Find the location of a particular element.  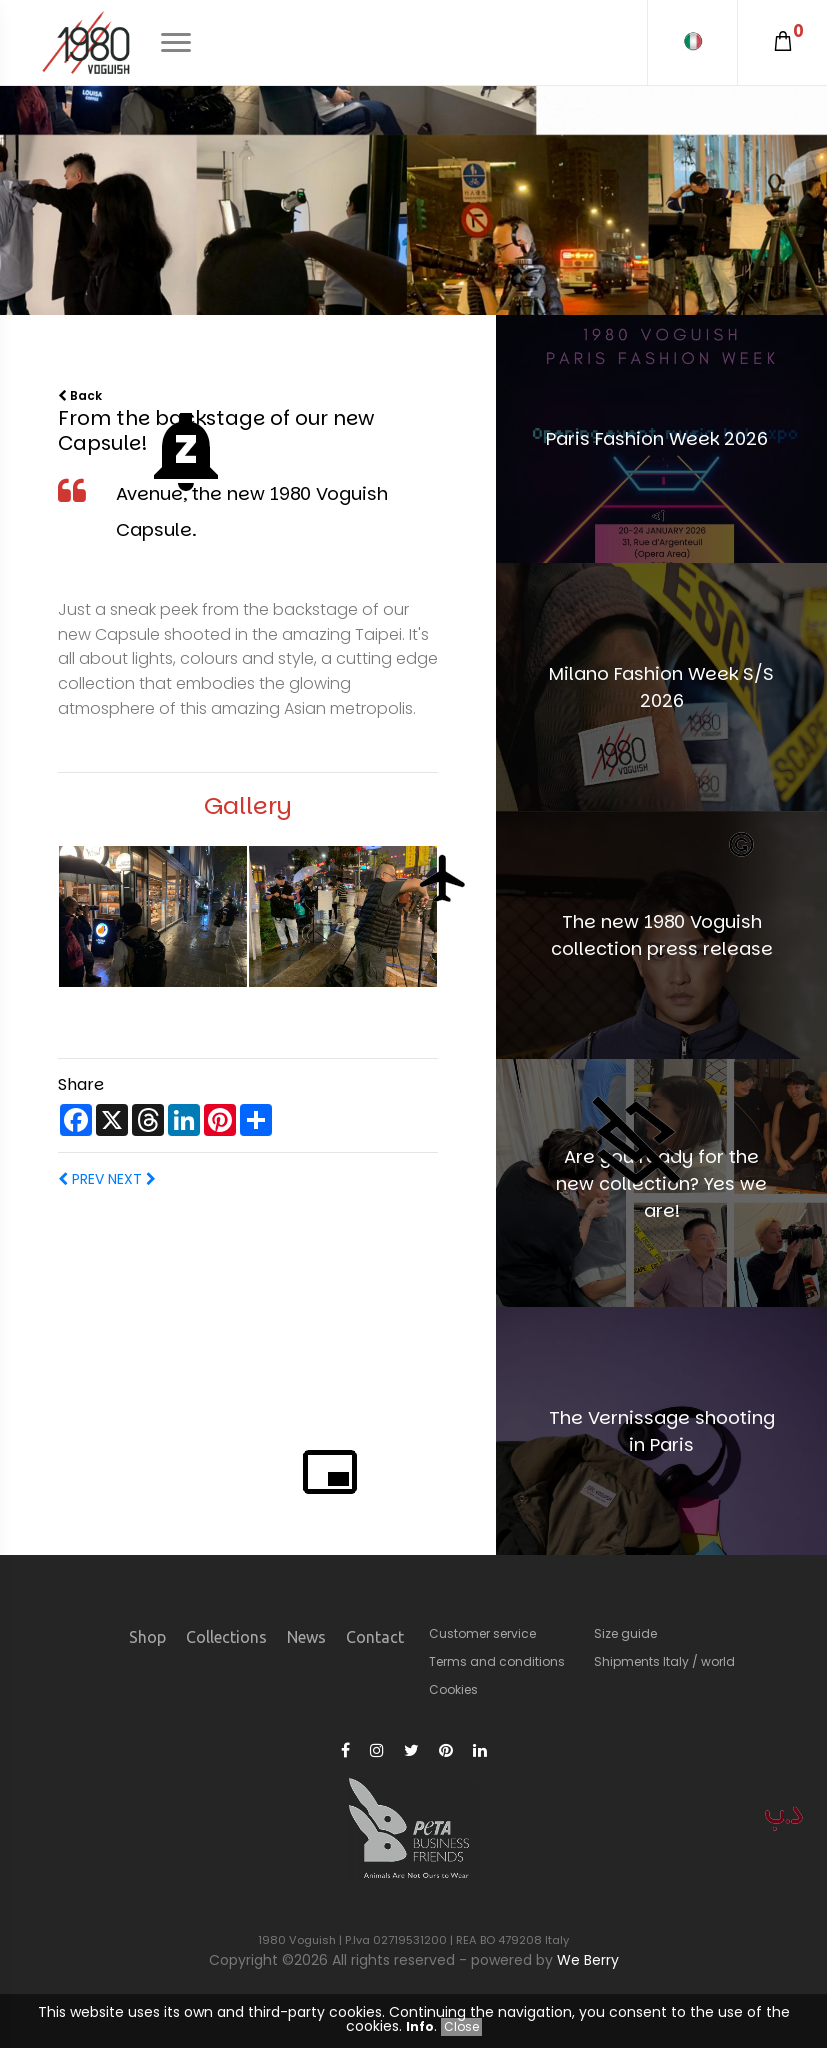

add branding or watermark to content is located at coordinates (330, 1472).